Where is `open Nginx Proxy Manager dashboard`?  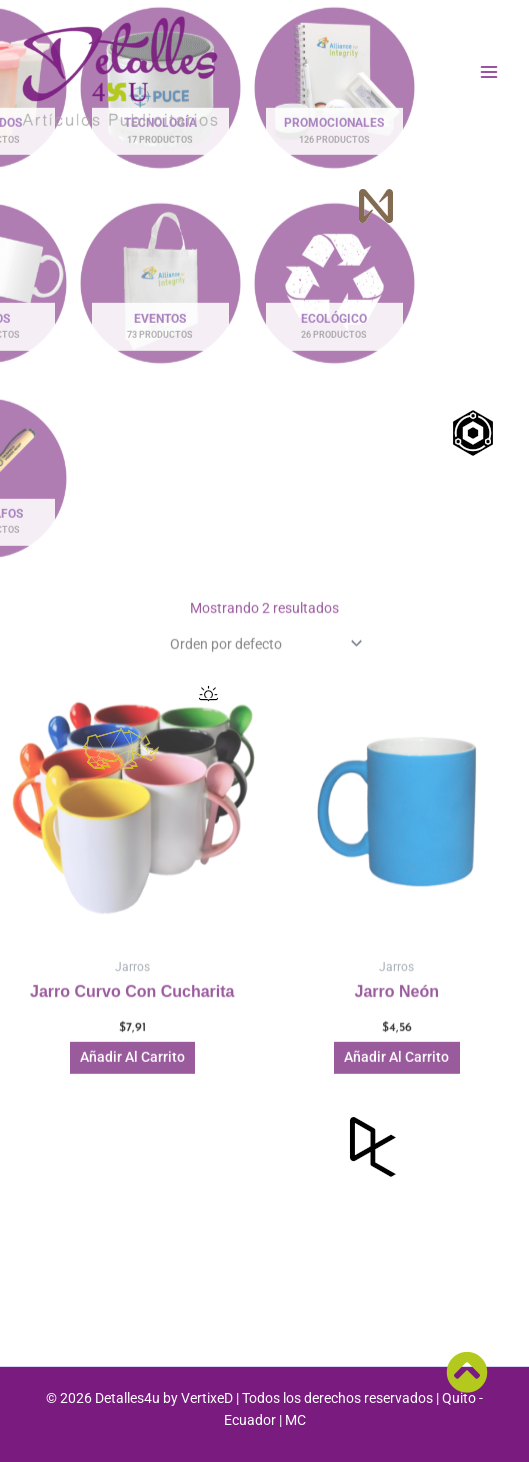
open Nginx Proxy Manager dashboard is located at coordinates (473, 433).